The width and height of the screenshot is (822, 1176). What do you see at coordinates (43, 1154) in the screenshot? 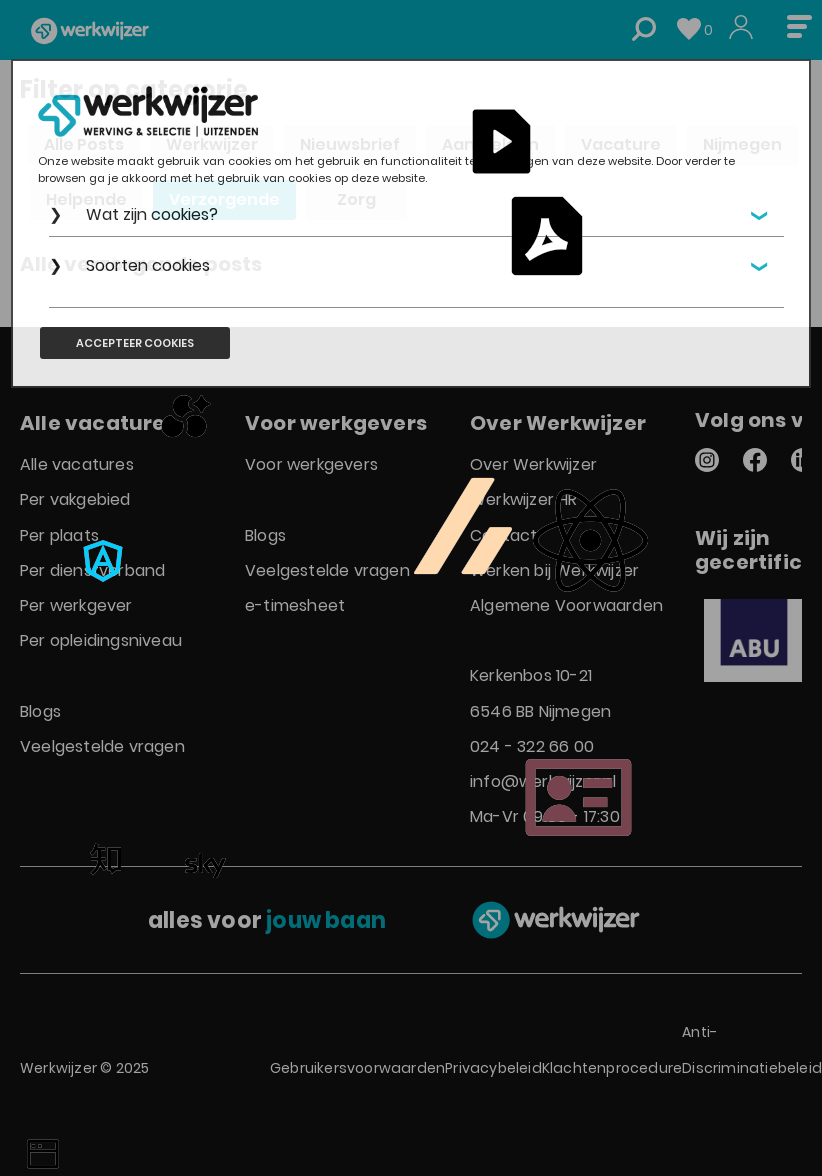
I see `open a new browser window` at bounding box center [43, 1154].